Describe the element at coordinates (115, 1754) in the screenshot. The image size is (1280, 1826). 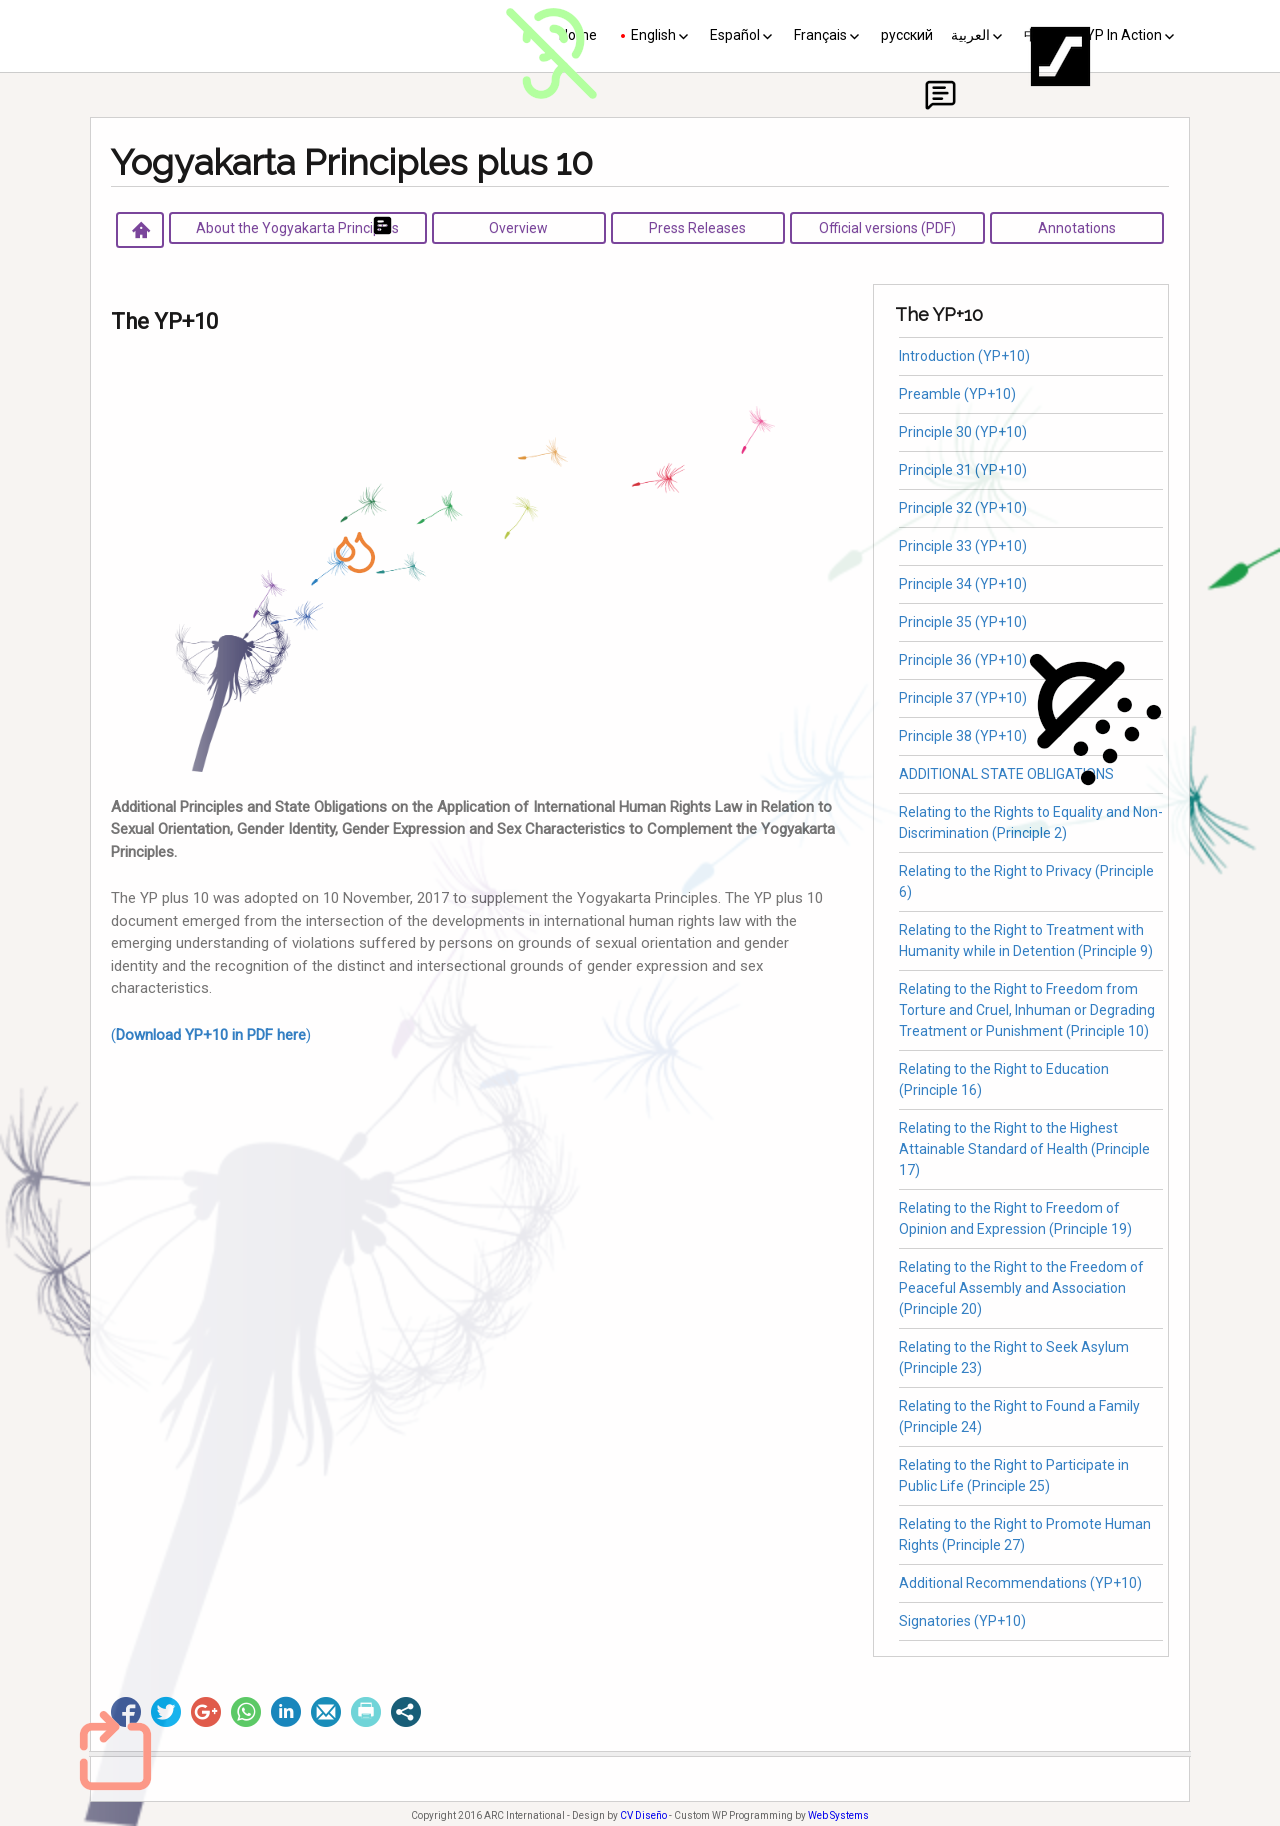
I see `rotate element clockwise` at that location.